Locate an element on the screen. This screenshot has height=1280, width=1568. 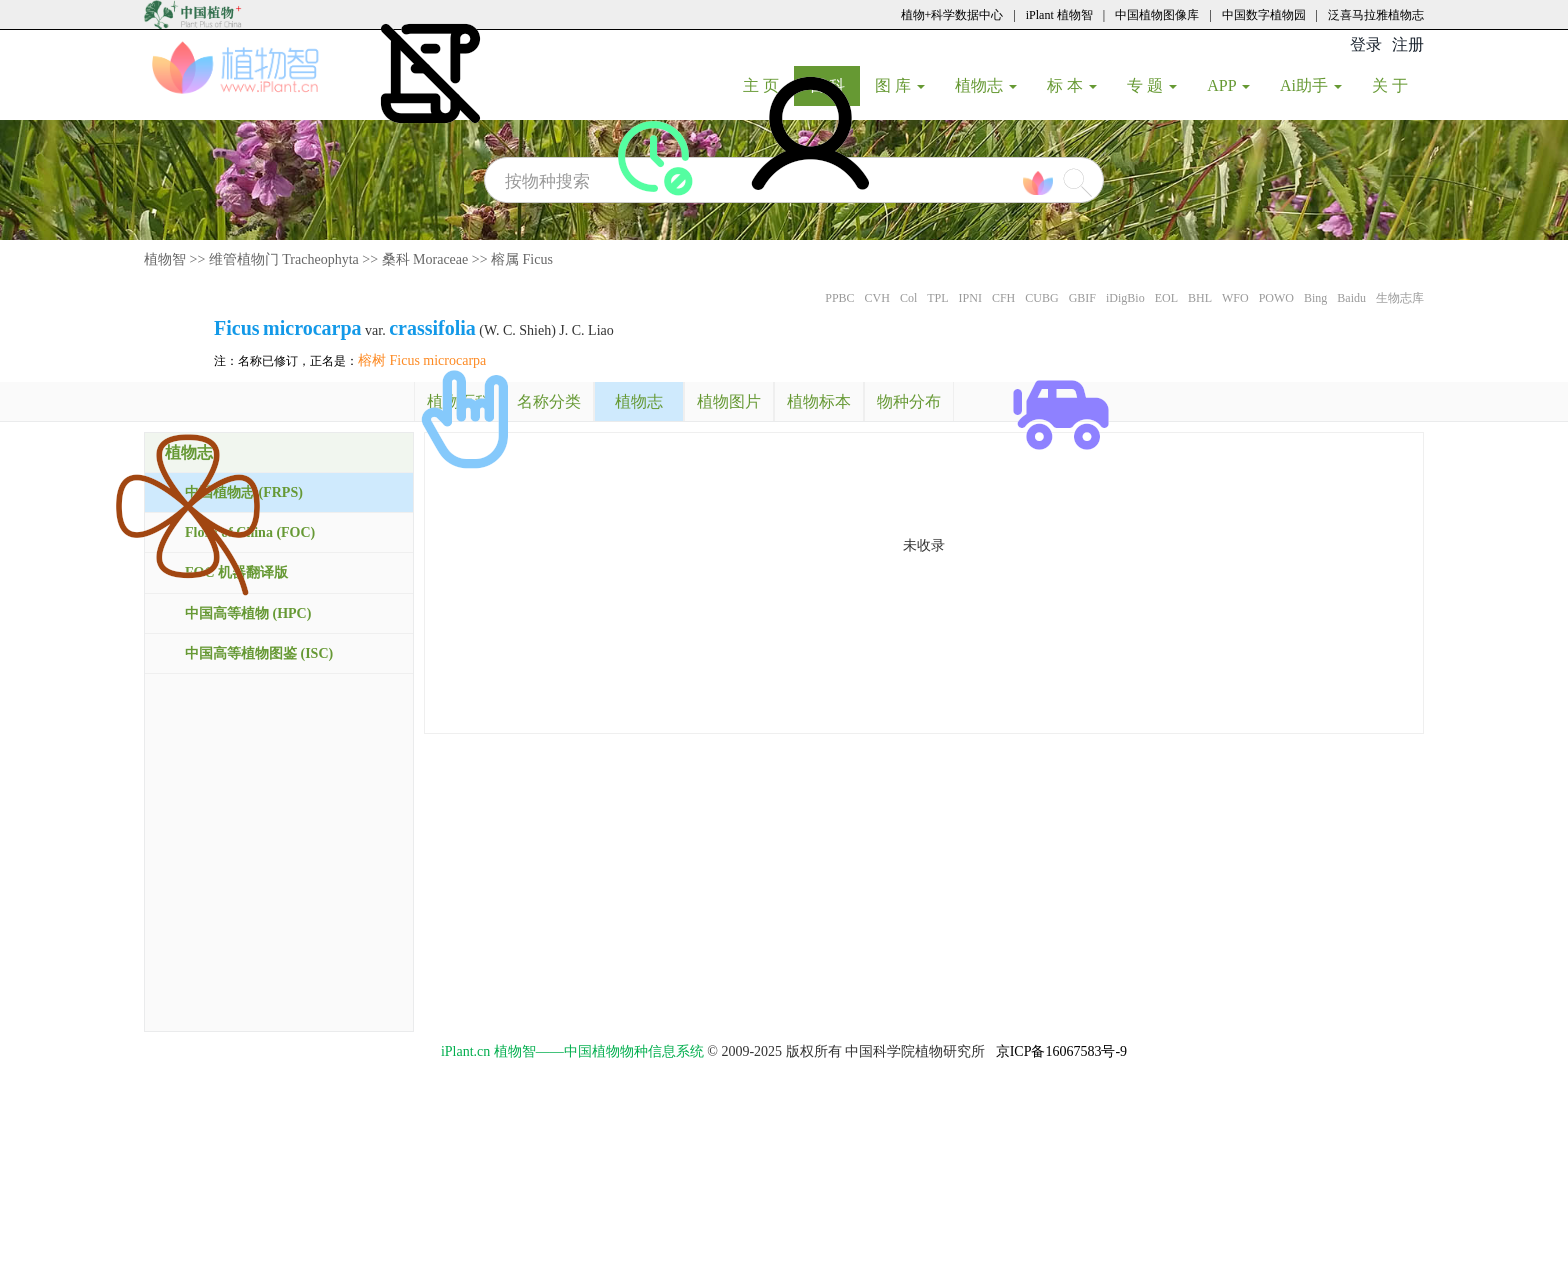
select SUV as vehicle type is located at coordinates (1061, 415).